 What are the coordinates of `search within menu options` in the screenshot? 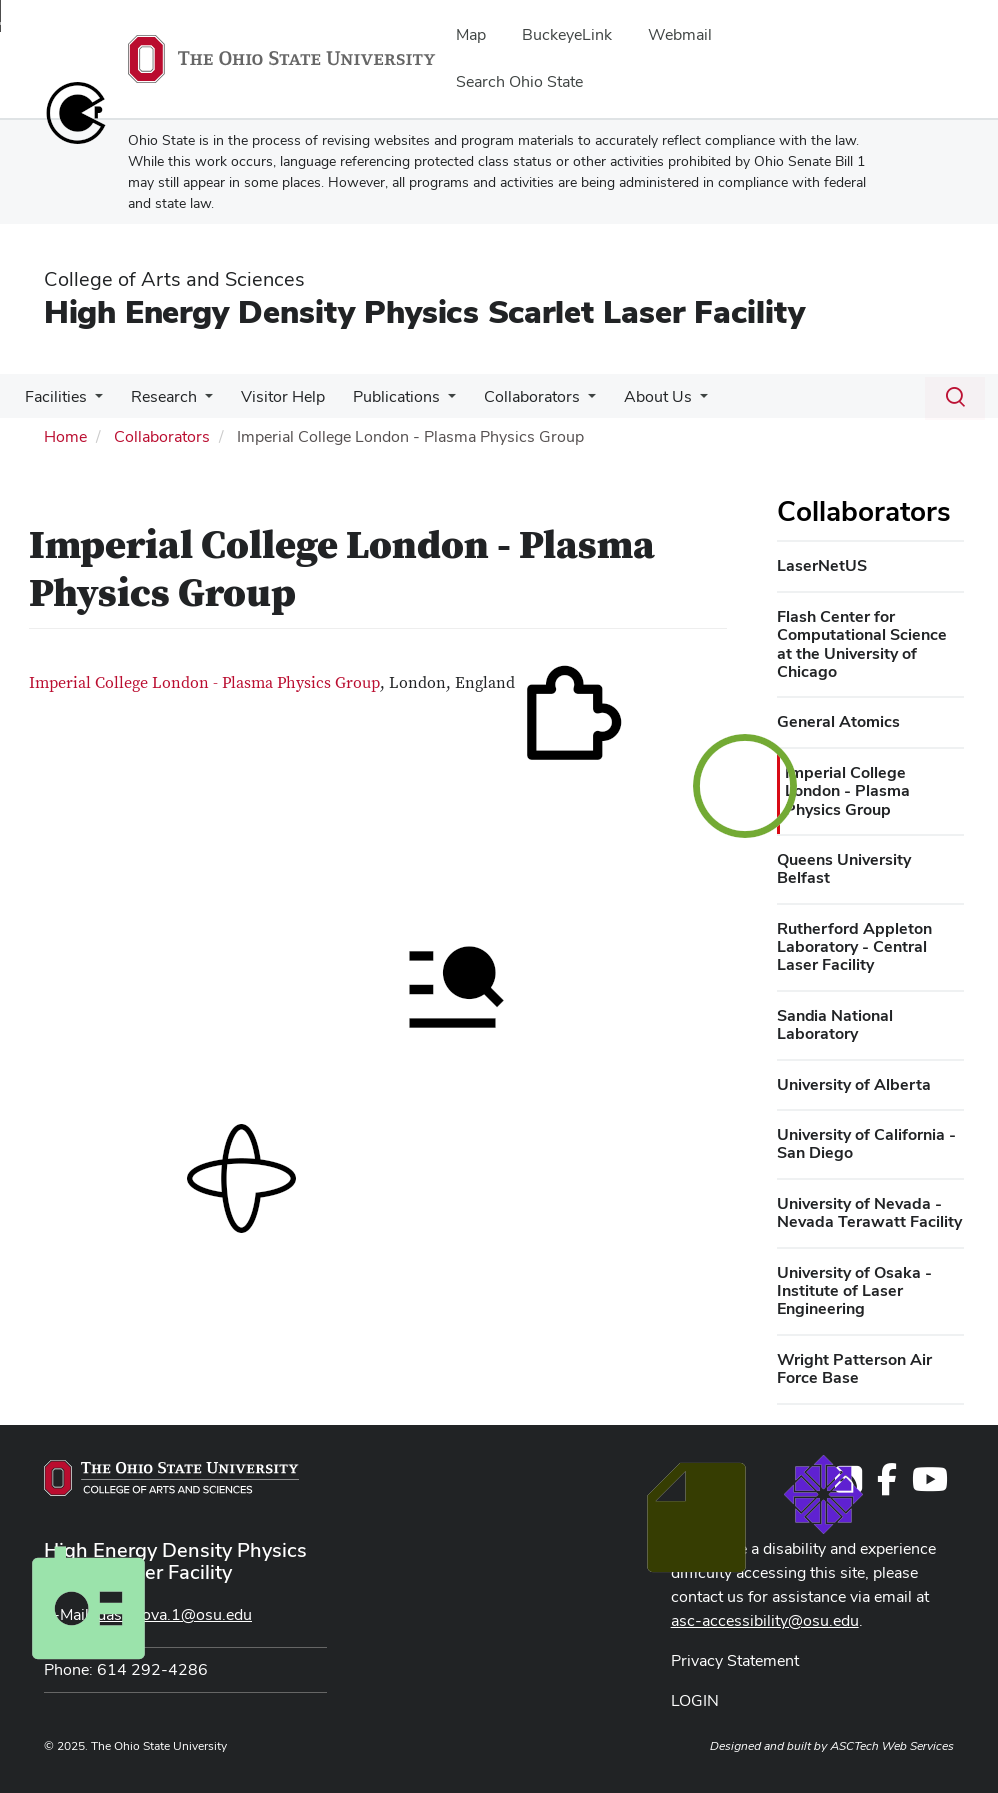 It's located at (452, 989).